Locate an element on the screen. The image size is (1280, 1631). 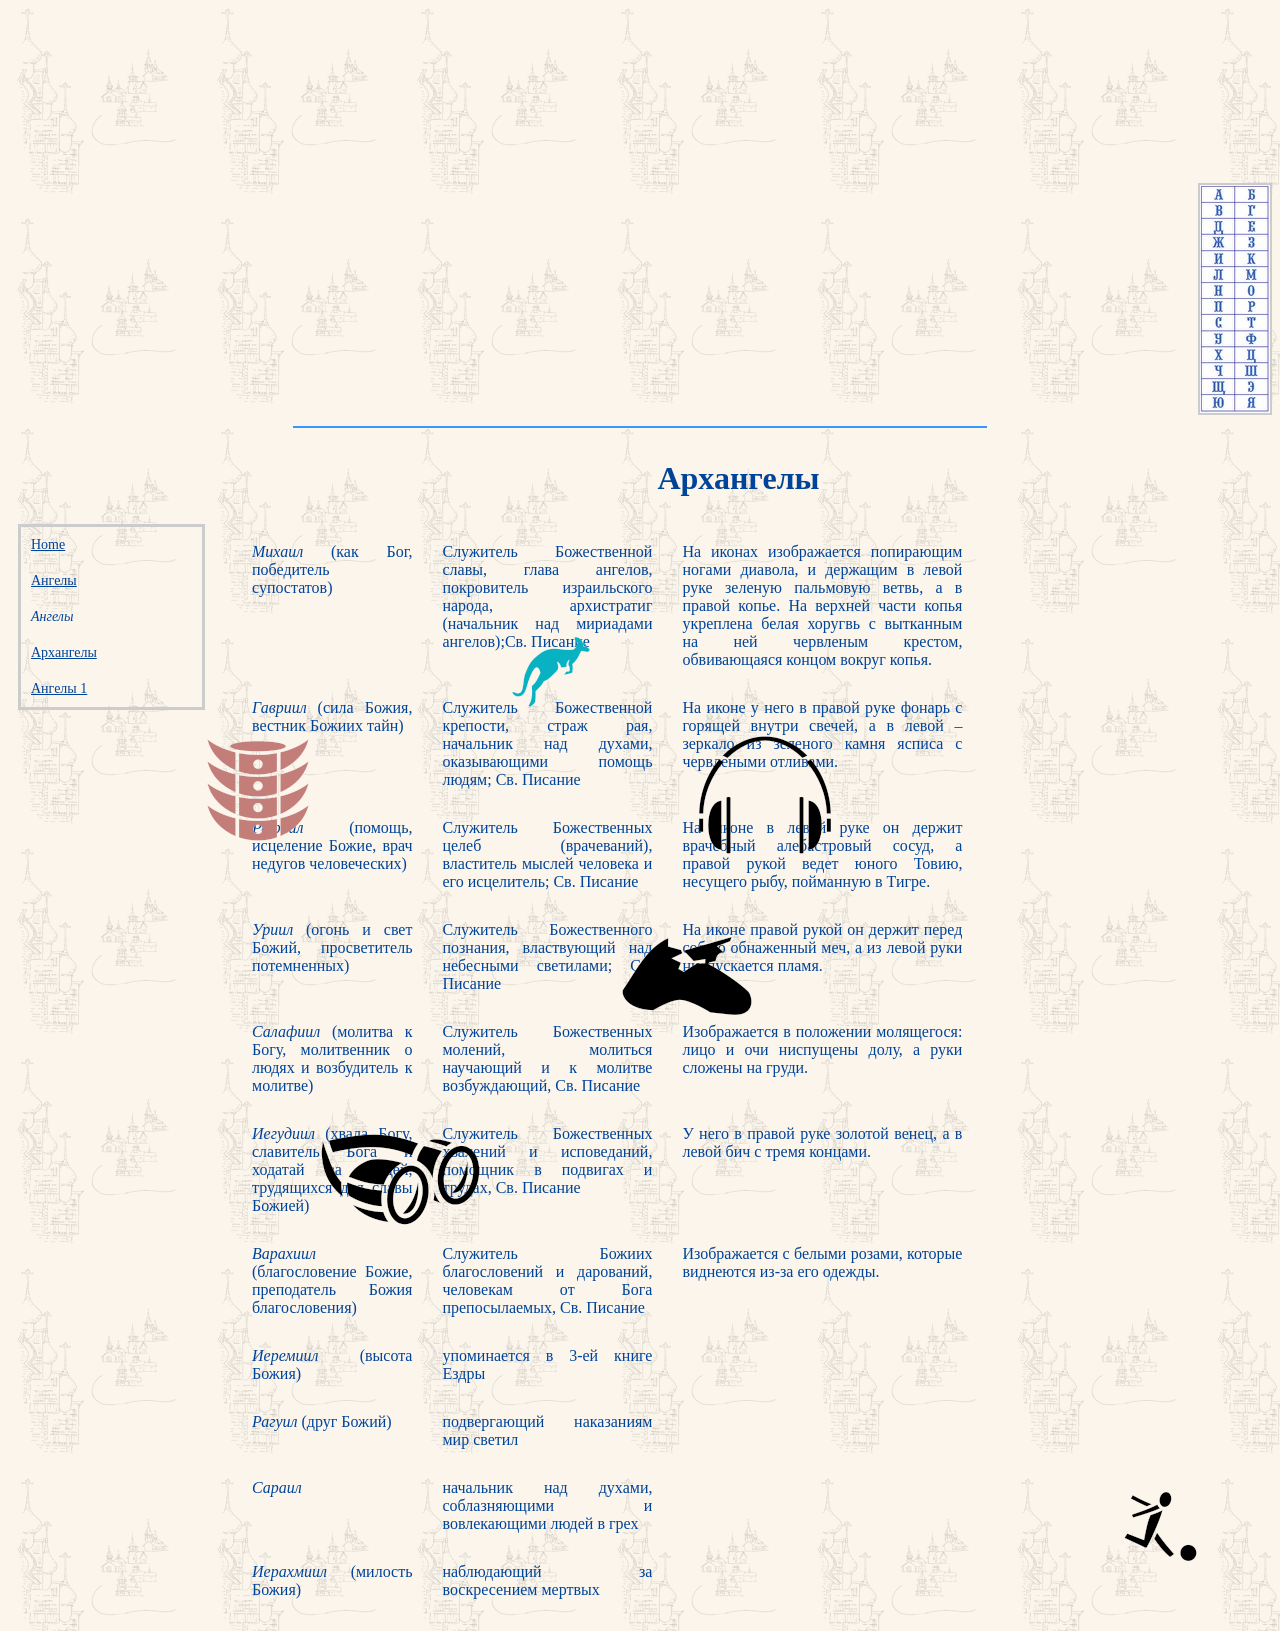
indicates australian content or region is located at coordinates (551, 672).